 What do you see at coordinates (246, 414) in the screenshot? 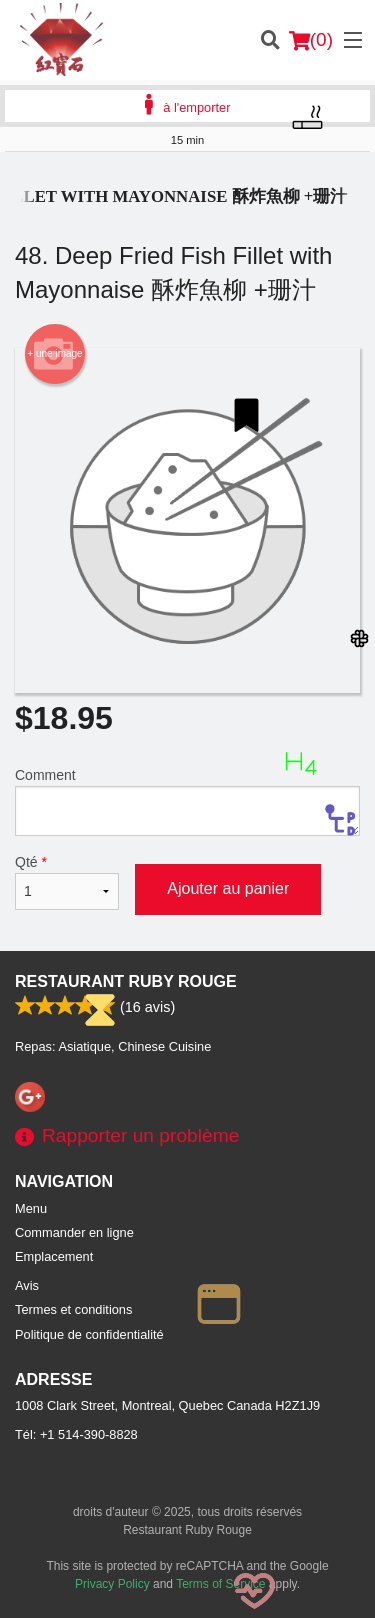
I see `save item to bookmarks` at bounding box center [246, 414].